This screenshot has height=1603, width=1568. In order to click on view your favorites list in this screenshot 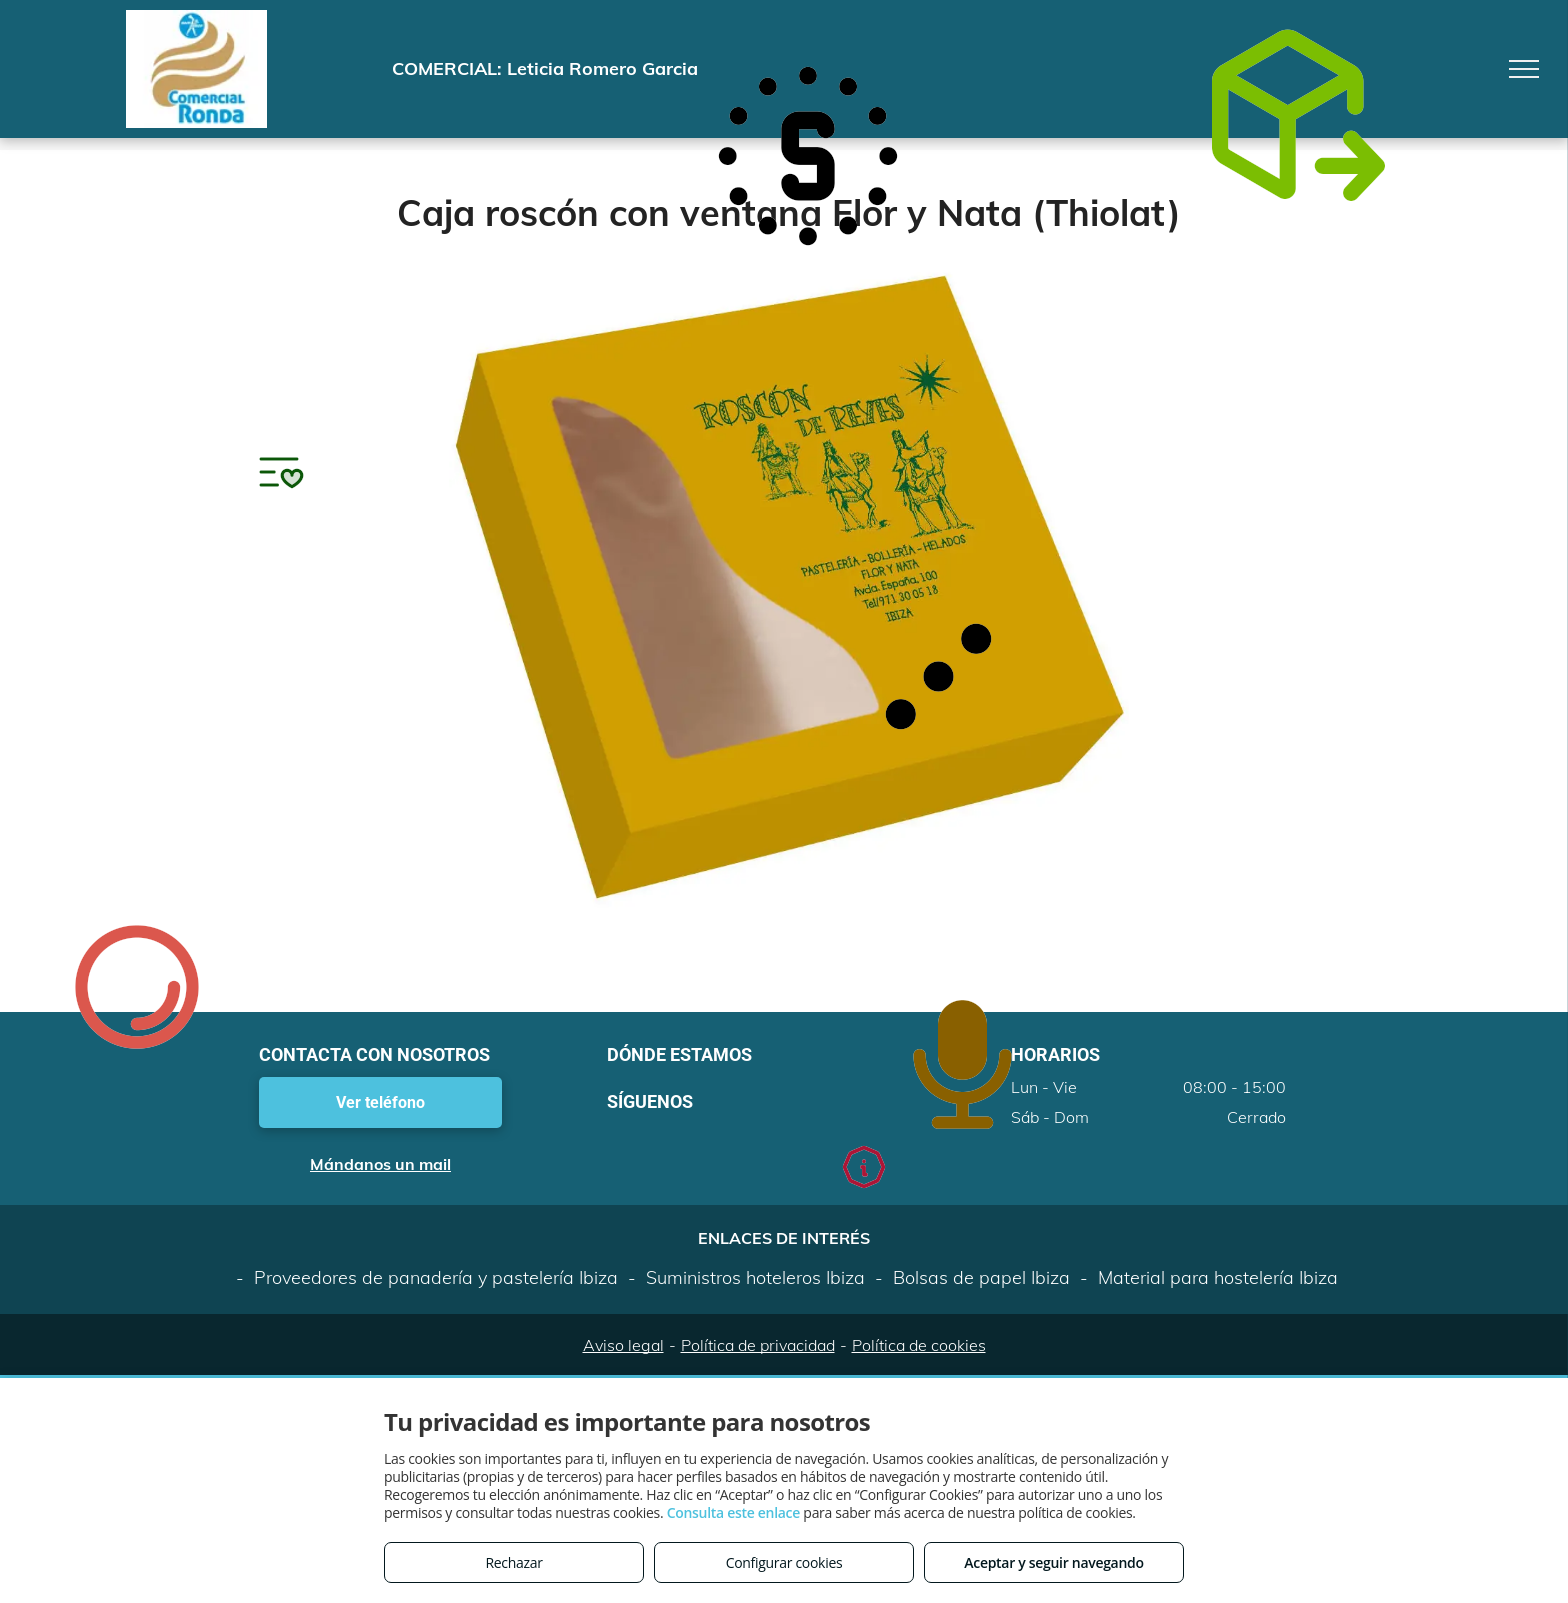, I will do `click(279, 472)`.